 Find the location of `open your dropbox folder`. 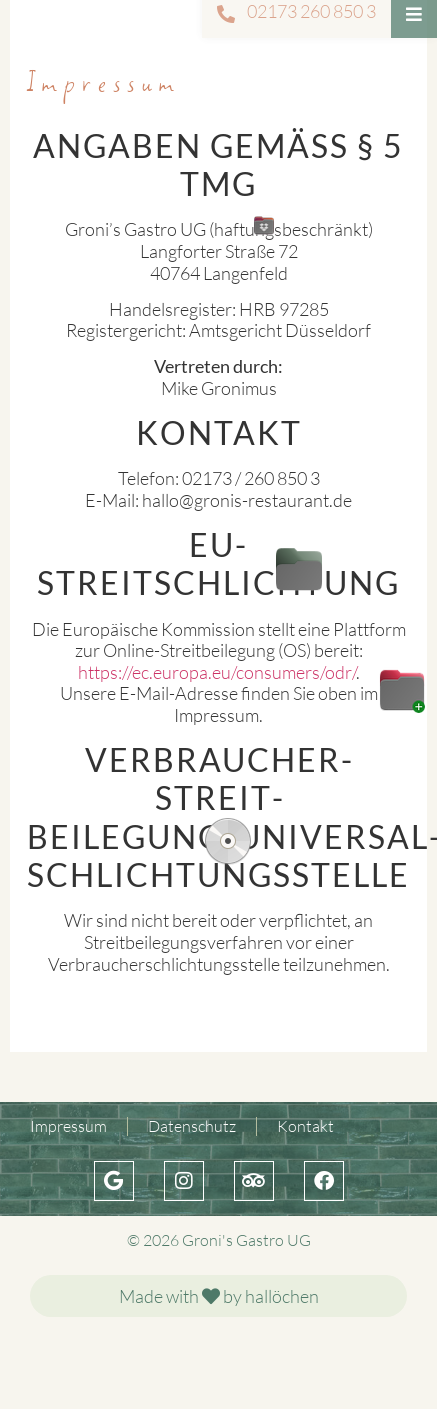

open your dropbox folder is located at coordinates (264, 225).